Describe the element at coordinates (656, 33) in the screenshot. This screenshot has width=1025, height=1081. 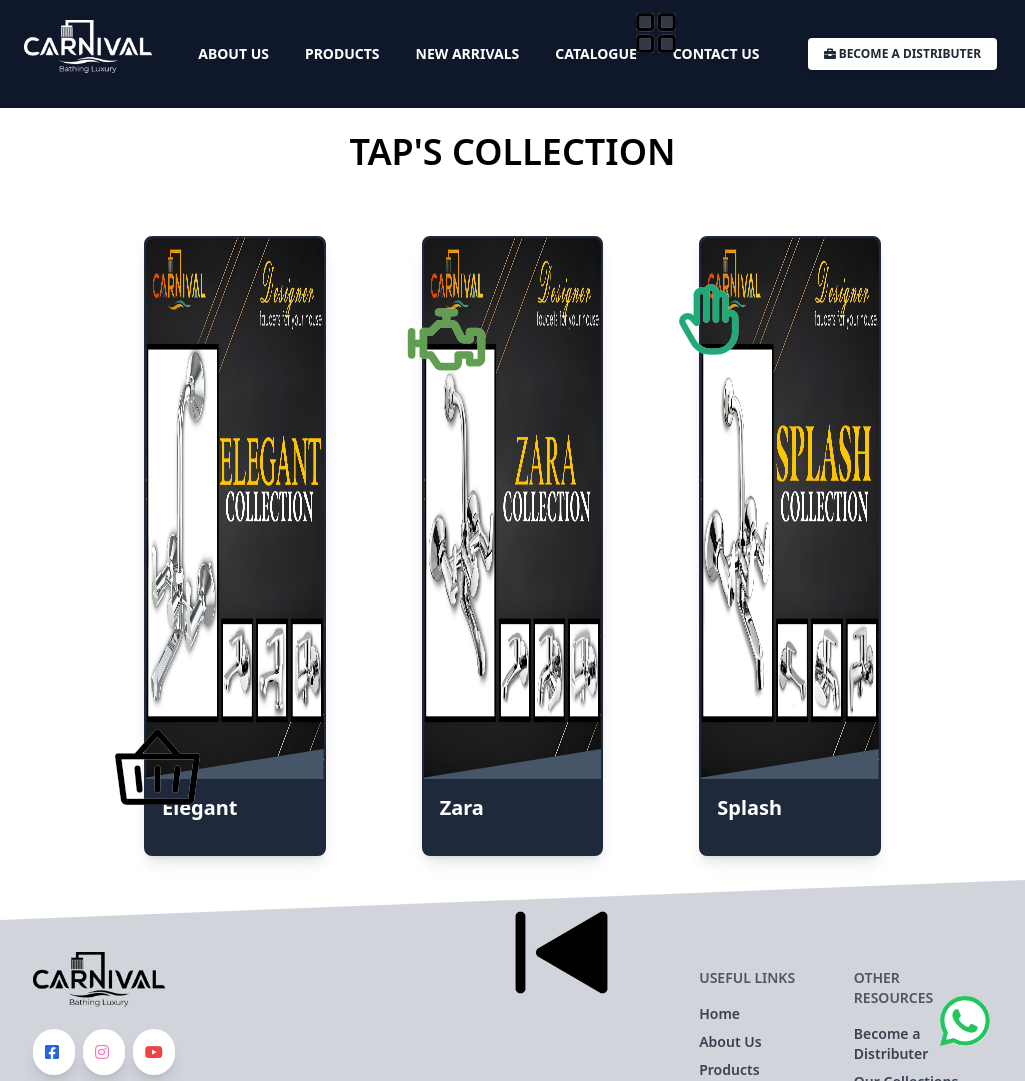
I see `view all apps or applications` at that location.